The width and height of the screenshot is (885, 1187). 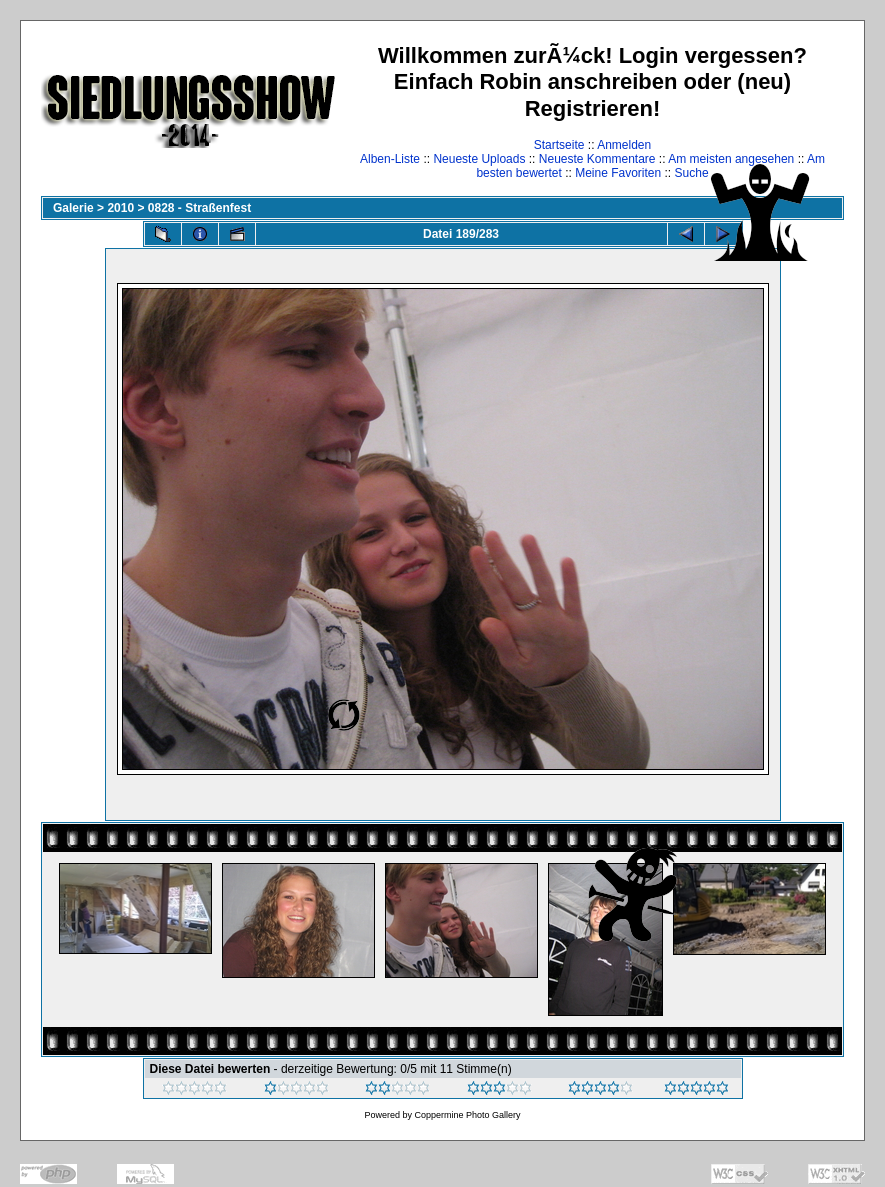 What do you see at coordinates (344, 715) in the screenshot?
I see `refresh or reload content` at bounding box center [344, 715].